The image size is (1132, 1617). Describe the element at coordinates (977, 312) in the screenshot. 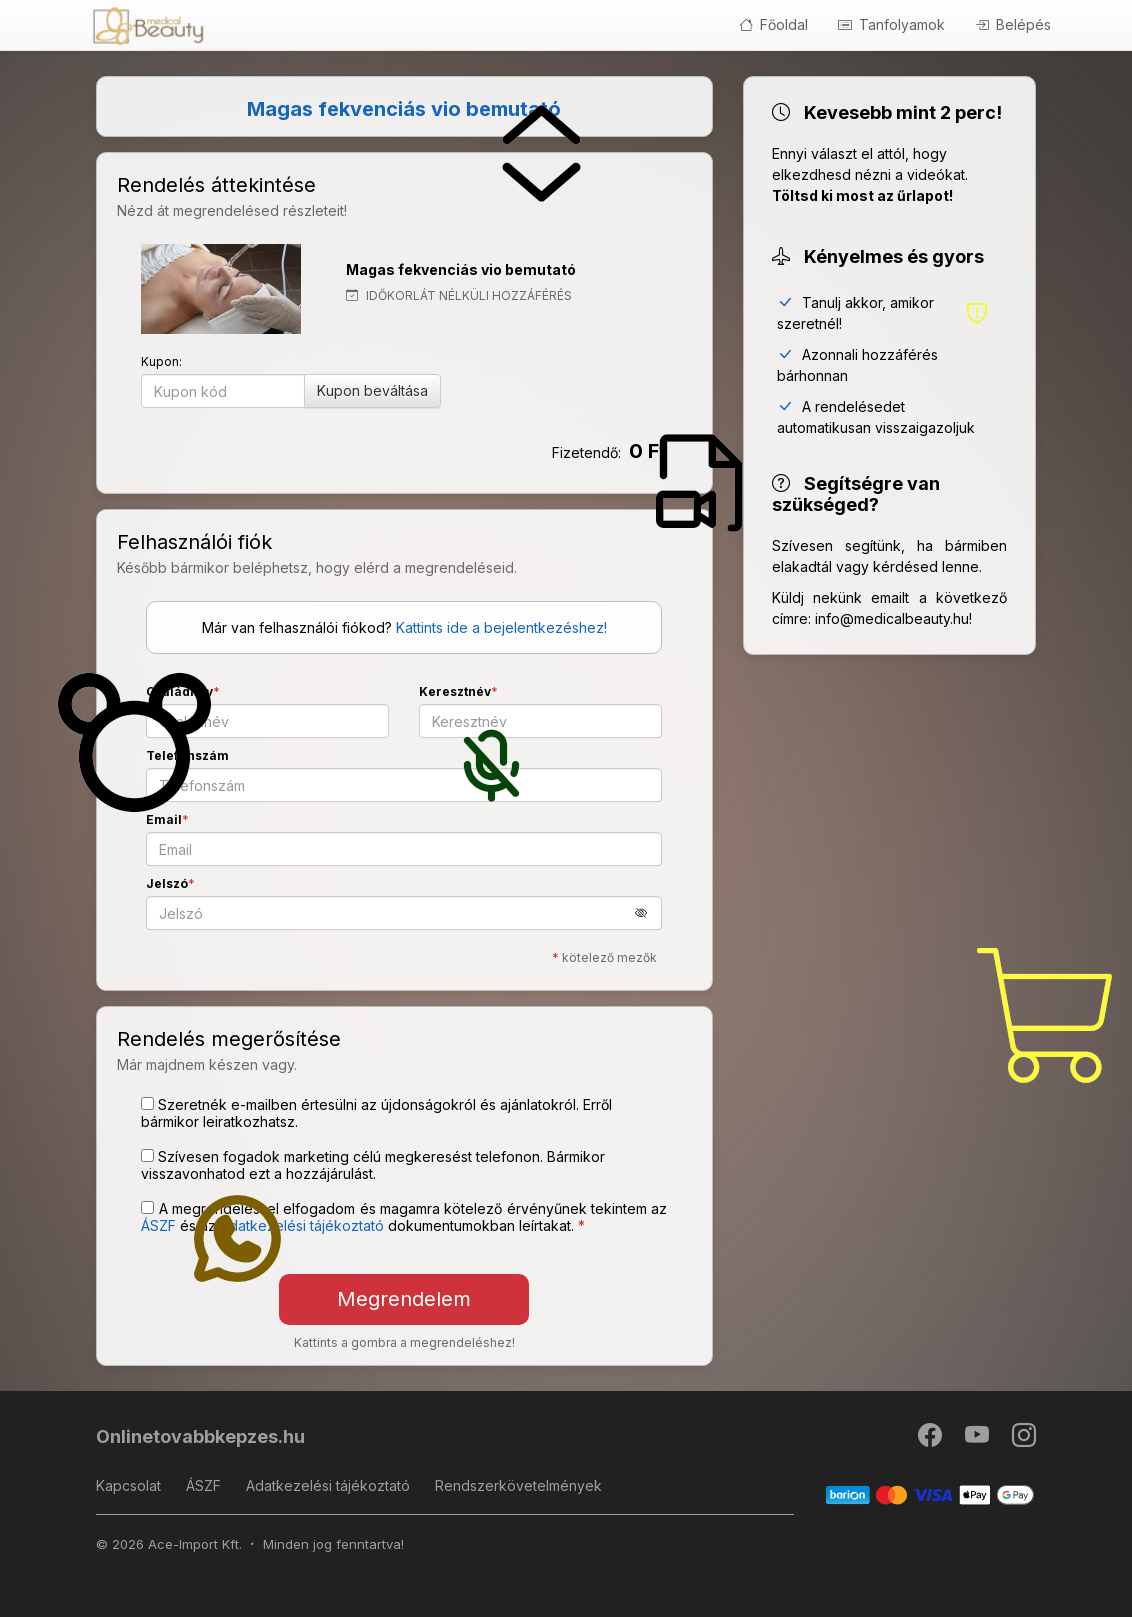

I see `security warning or alert detected` at that location.